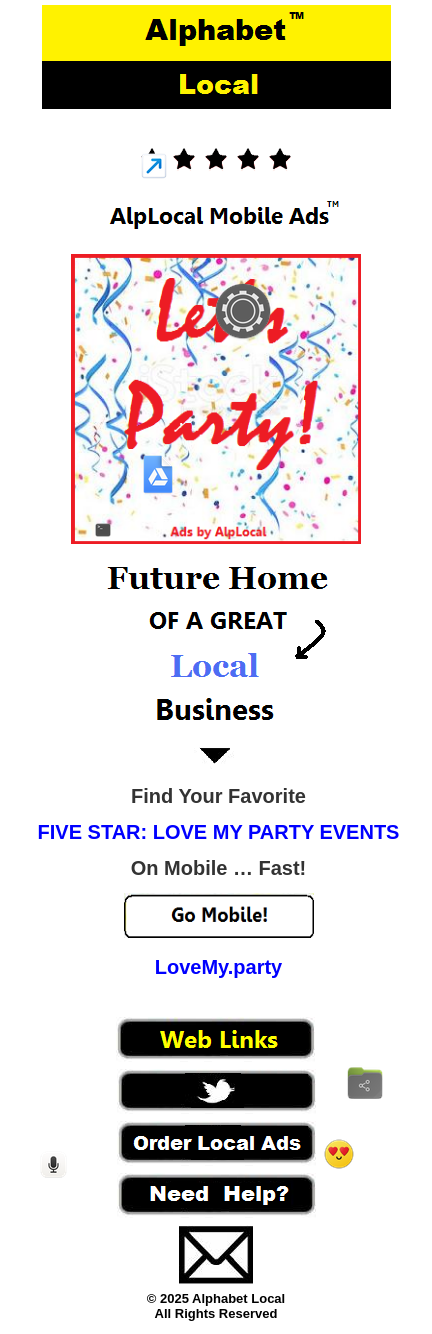  Describe the element at coordinates (158, 475) in the screenshot. I see `a google drive shortcut or linked file` at that location.